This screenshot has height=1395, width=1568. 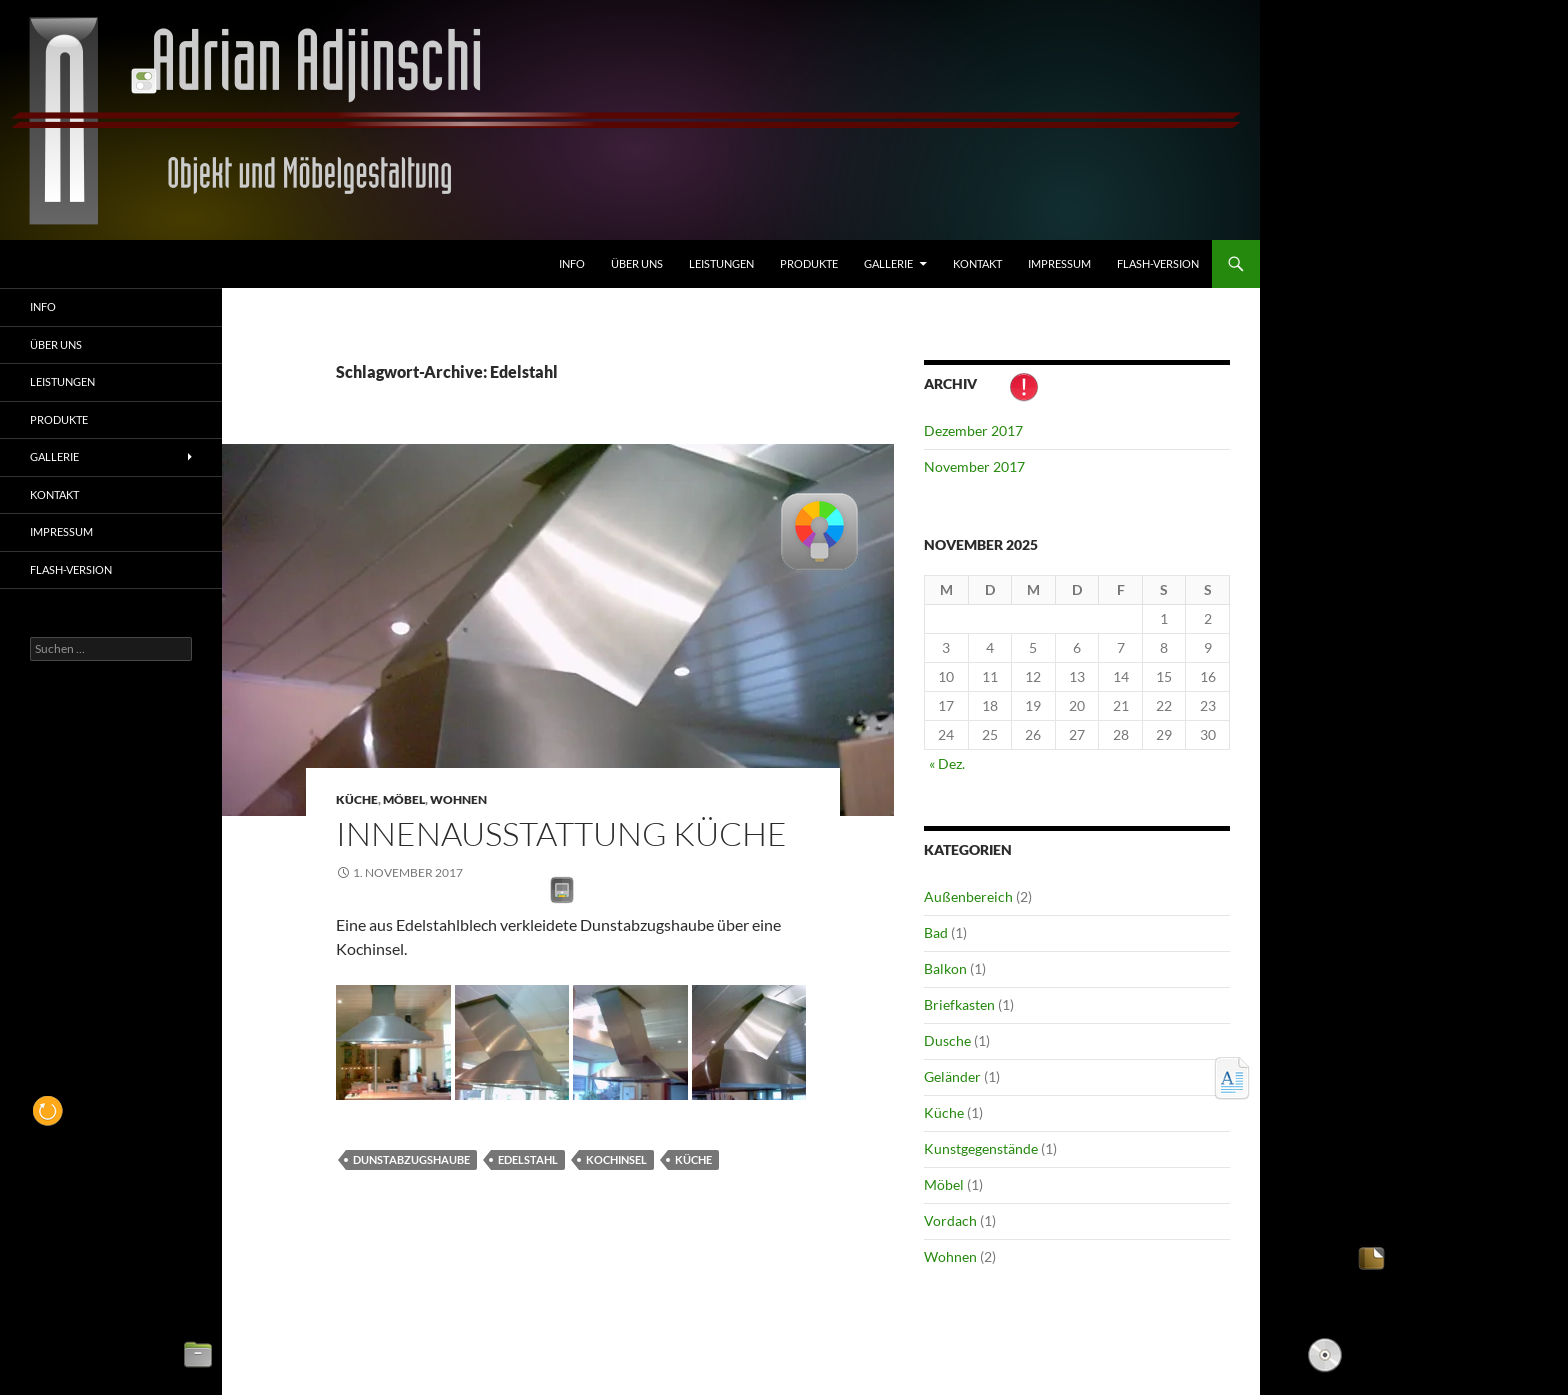 I want to click on access CD/DVD drive contents, so click(x=1325, y=1355).